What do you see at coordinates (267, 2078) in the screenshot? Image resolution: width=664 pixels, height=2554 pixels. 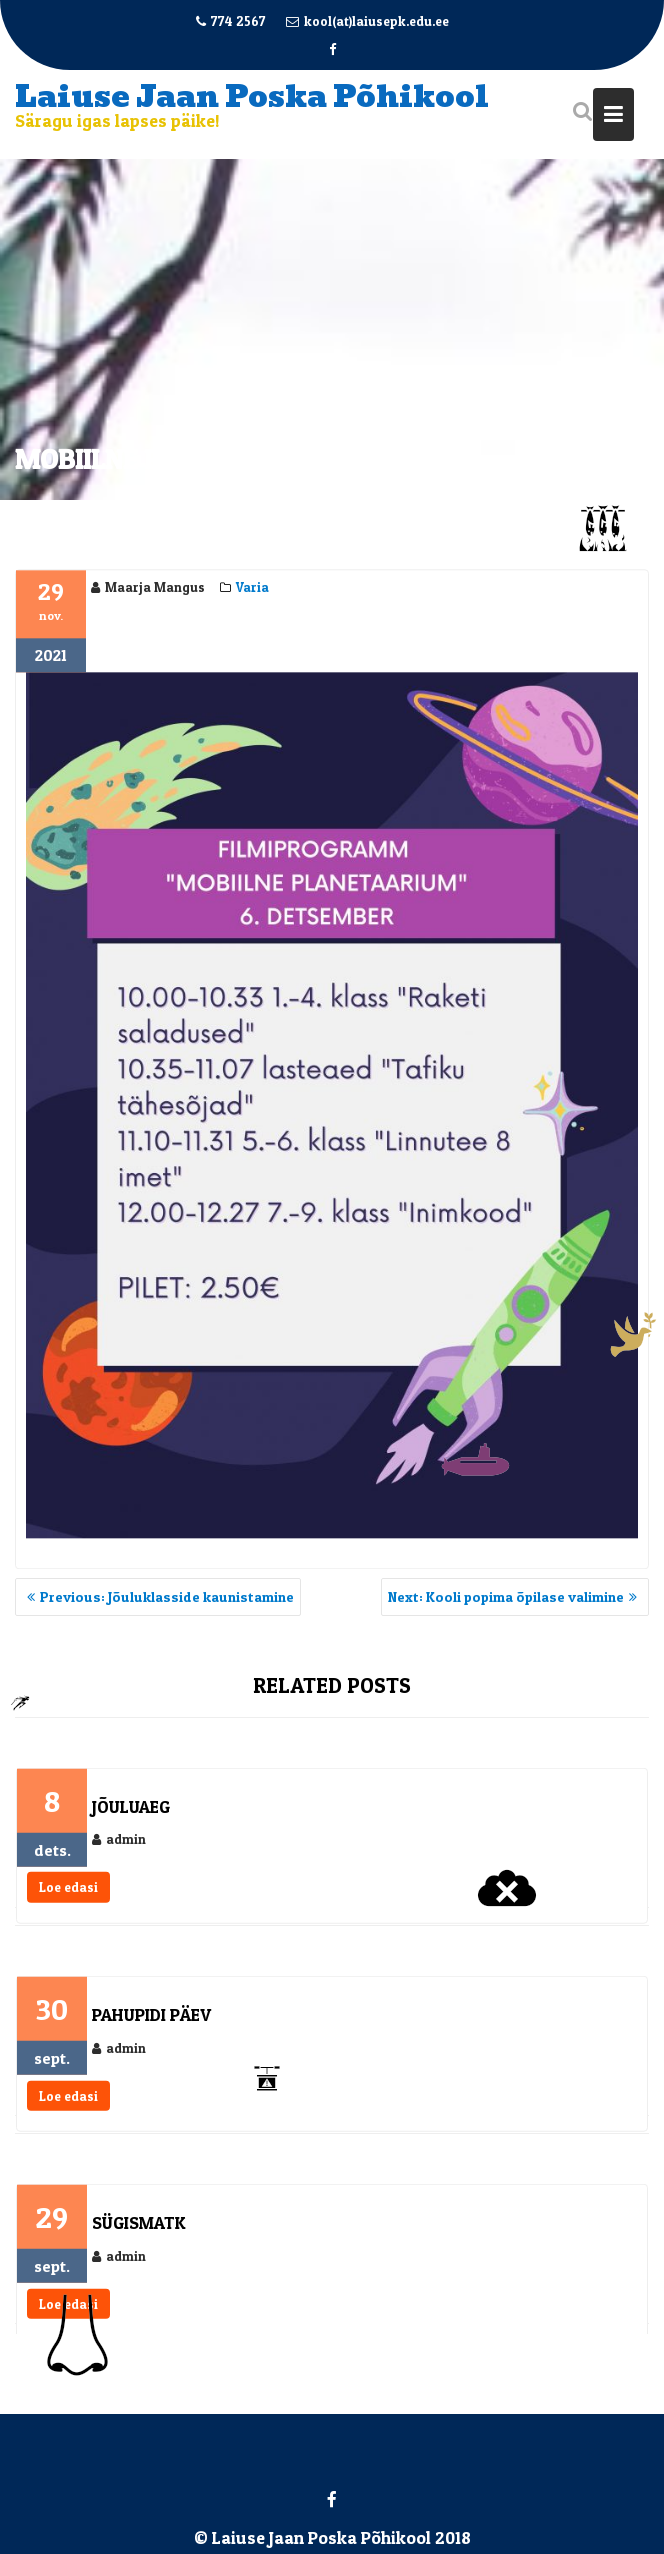 I see `trigger an explosive or demolition action in-game` at bounding box center [267, 2078].